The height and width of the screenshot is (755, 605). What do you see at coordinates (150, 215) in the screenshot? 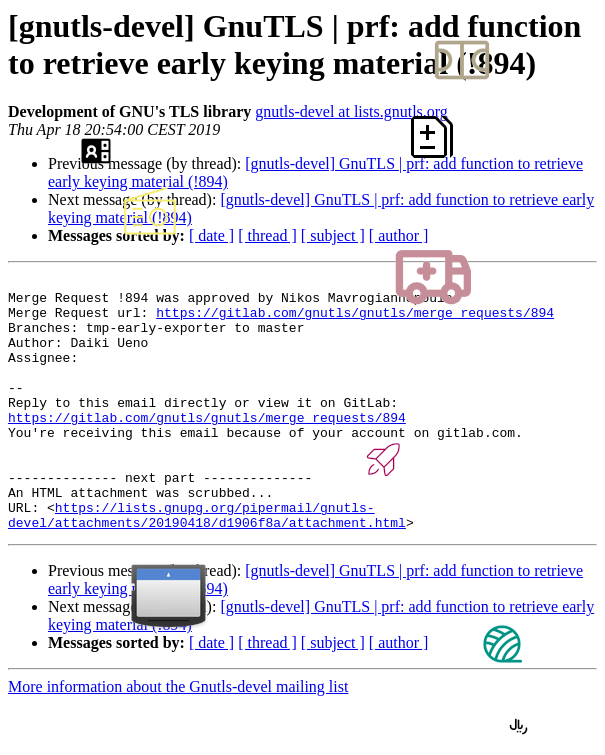
I see `open radio or audio streaming` at bounding box center [150, 215].